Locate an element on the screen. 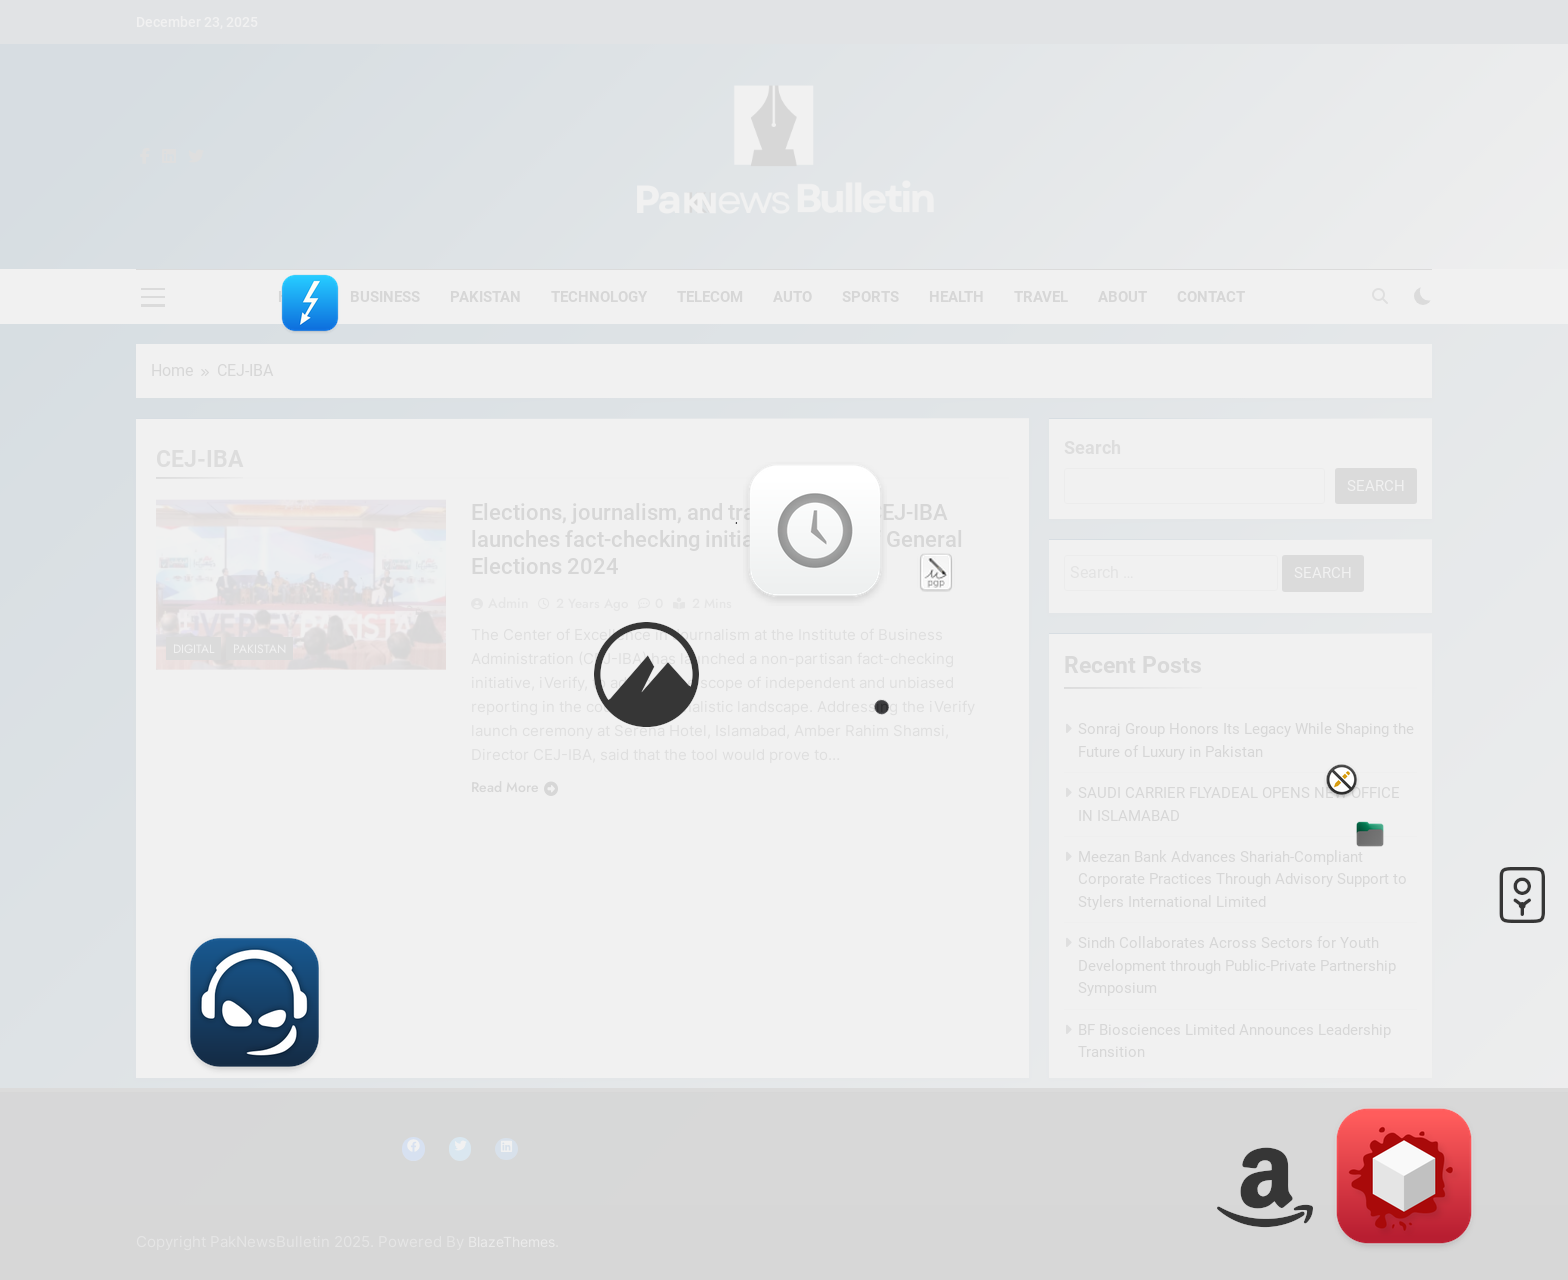  access Time Machine backups is located at coordinates (1524, 895).